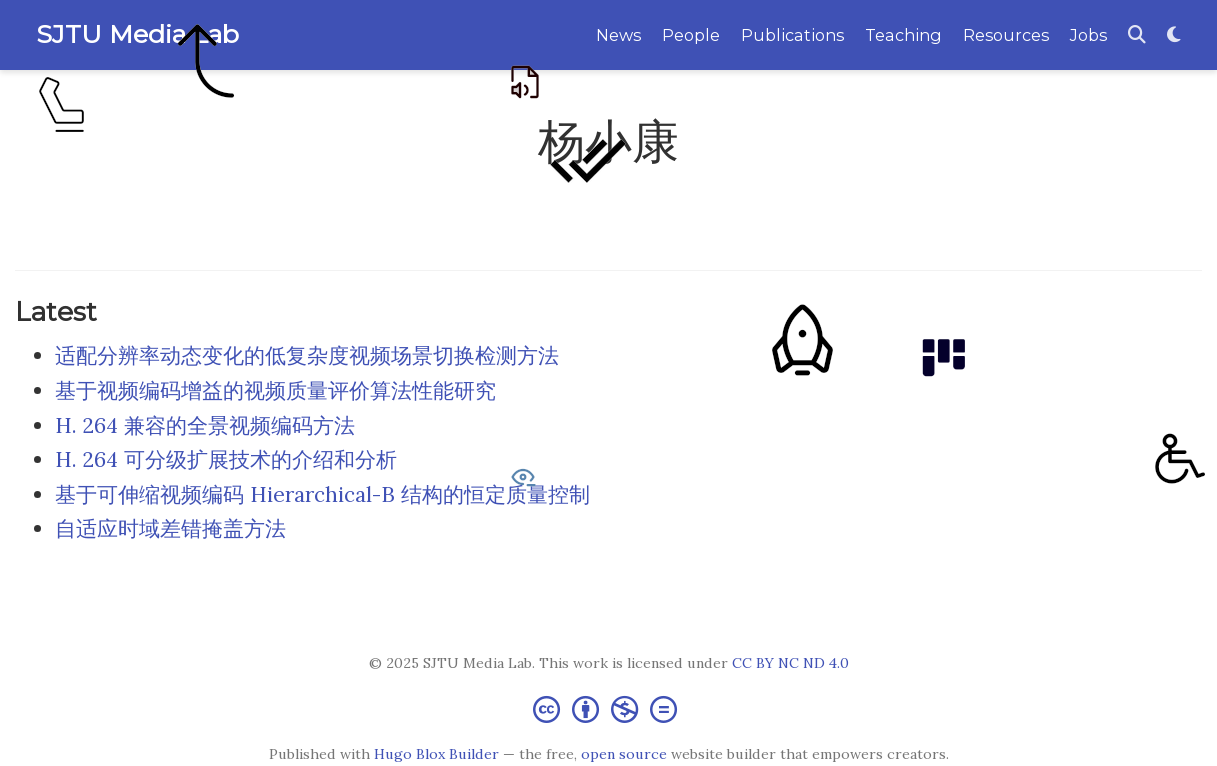 The width and height of the screenshot is (1217, 766). What do you see at coordinates (588, 160) in the screenshot?
I see `all items marked as complete` at bounding box center [588, 160].